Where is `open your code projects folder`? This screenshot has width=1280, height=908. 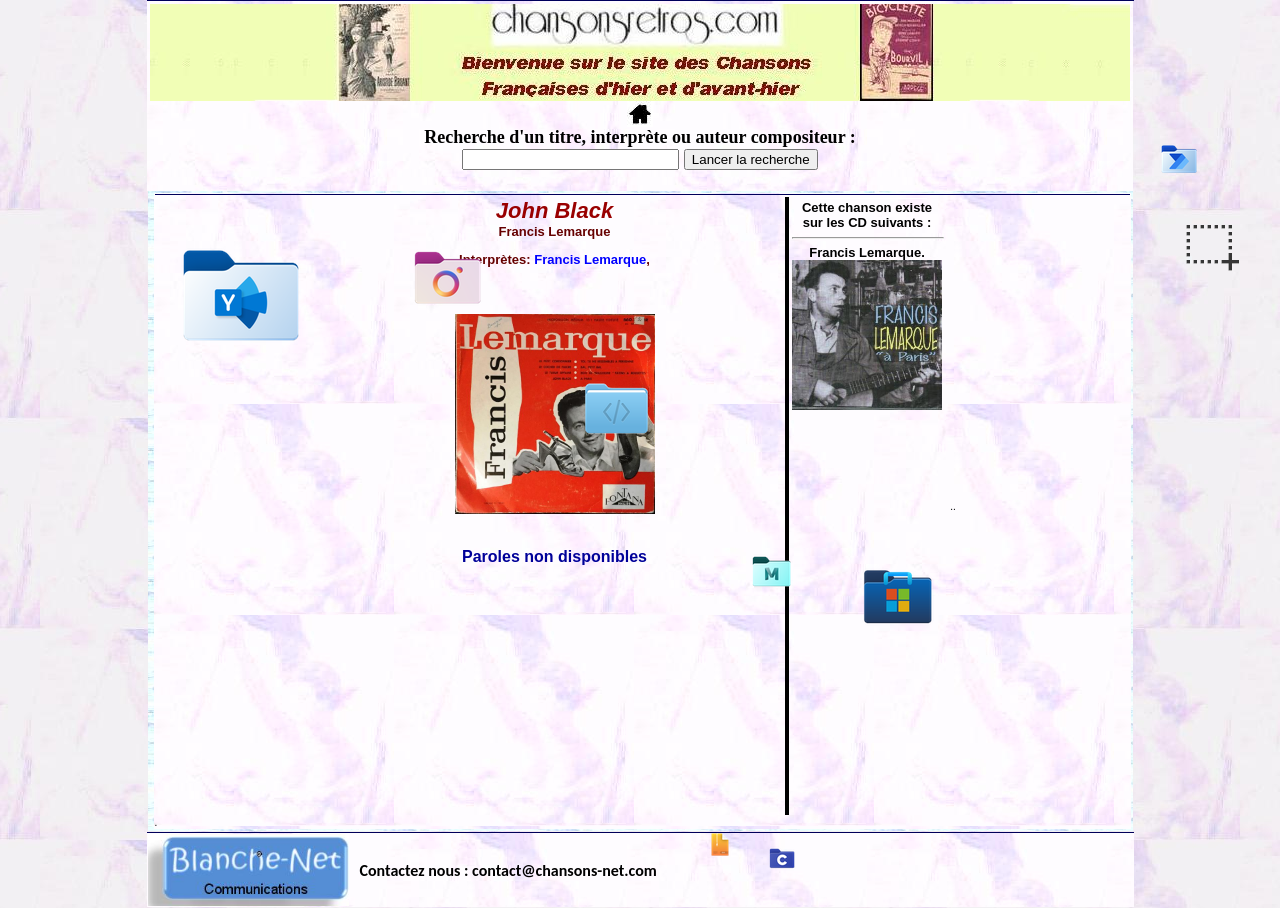
open your code projects folder is located at coordinates (616, 408).